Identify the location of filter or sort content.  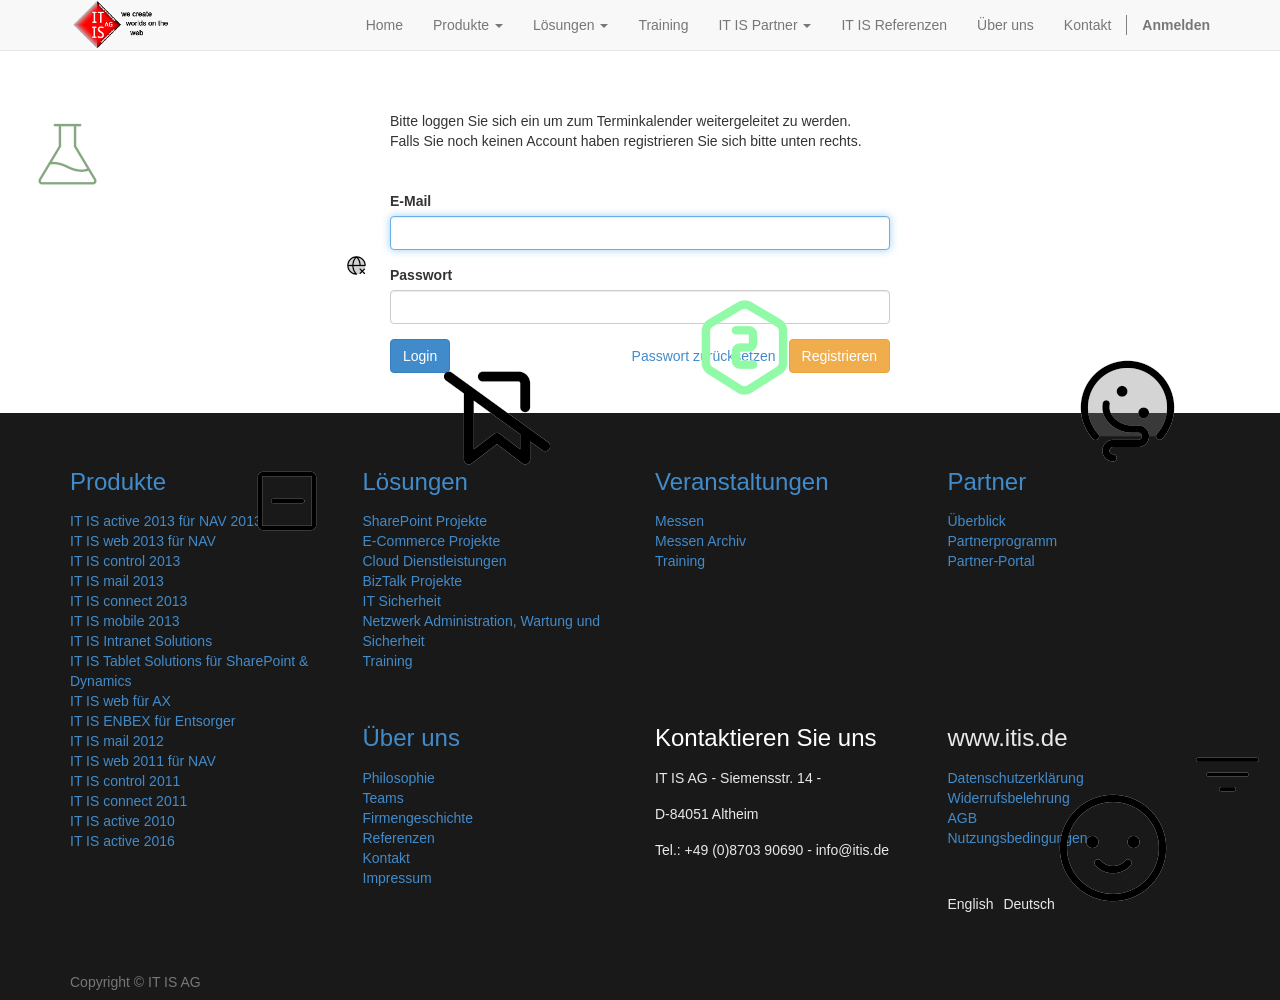
(1227, 774).